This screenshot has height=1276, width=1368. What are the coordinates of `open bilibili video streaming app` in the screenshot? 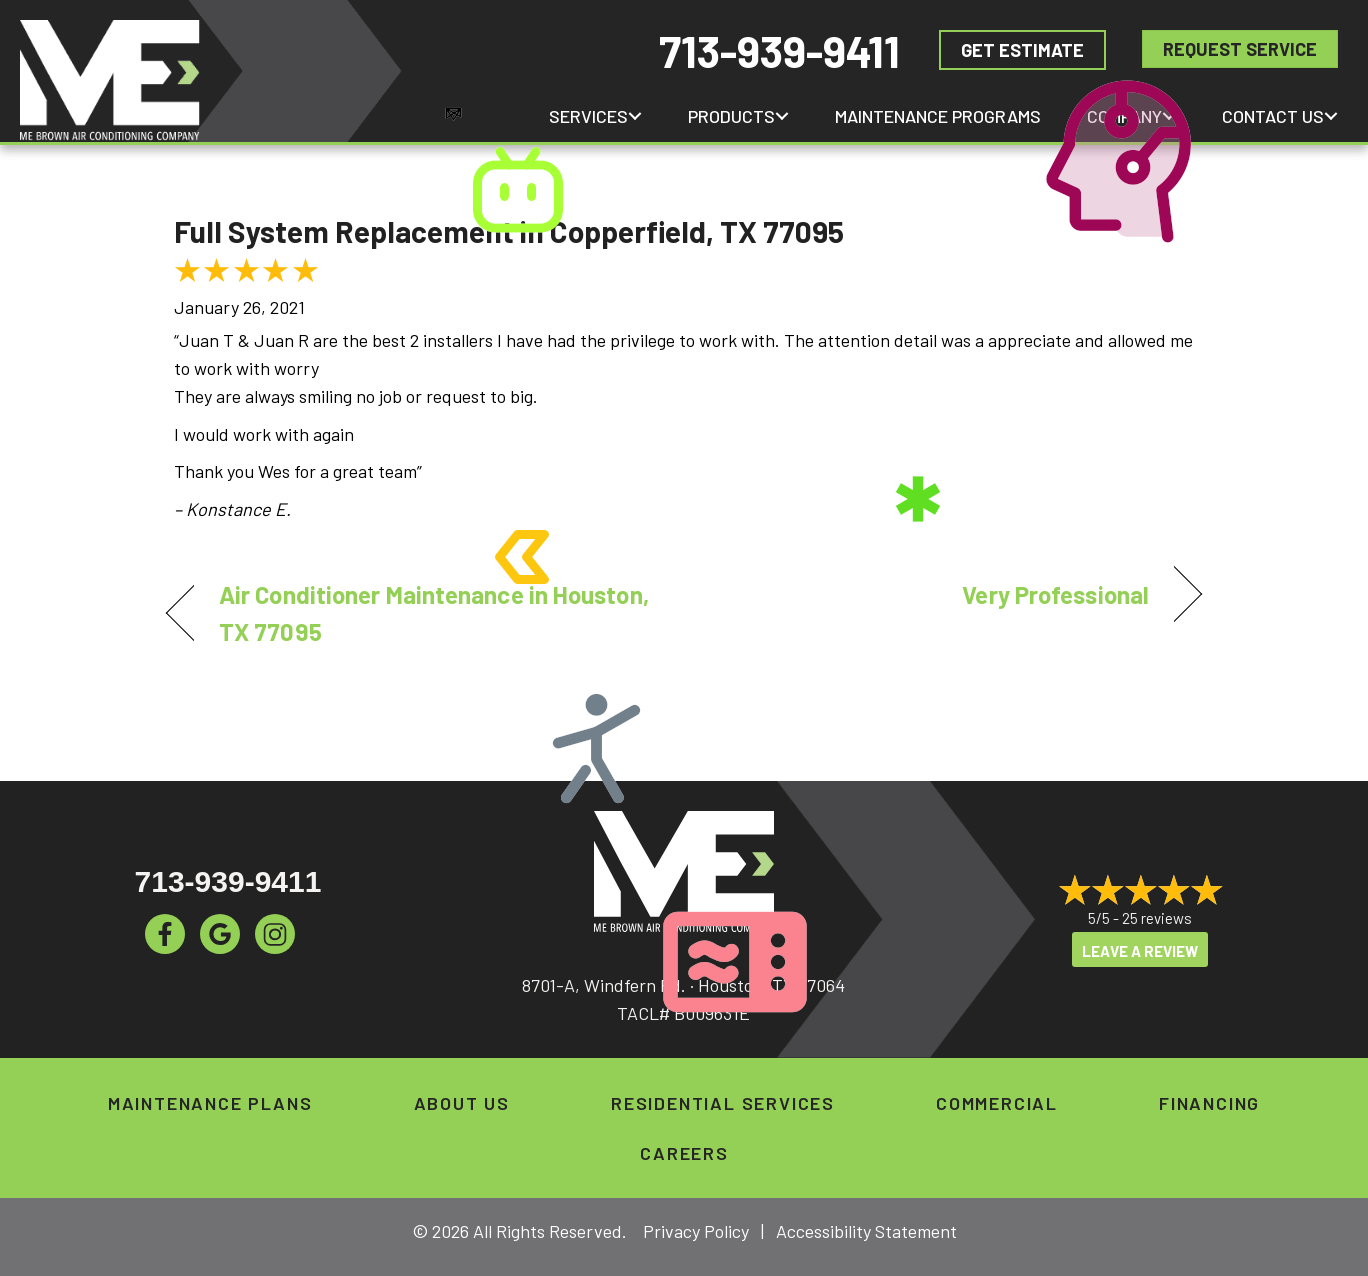 It's located at (518, 192).